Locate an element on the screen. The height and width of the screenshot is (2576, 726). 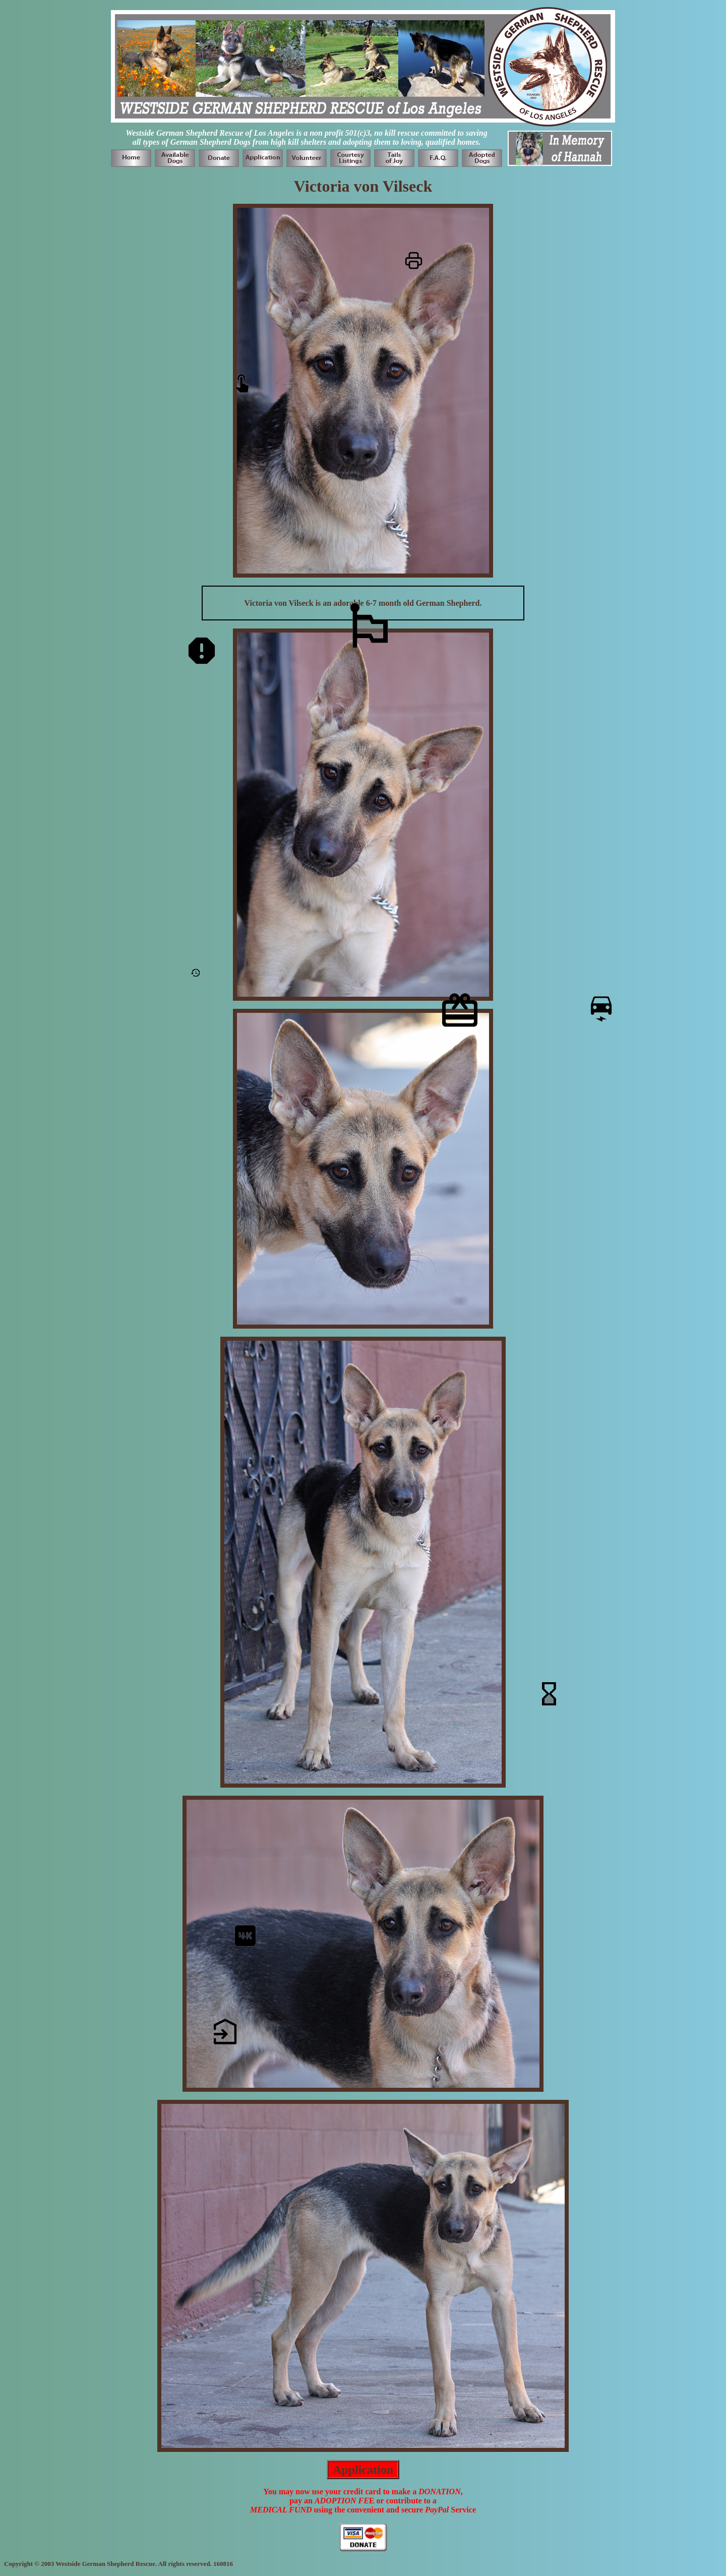
print the current document is located at coordinates (413, 260).